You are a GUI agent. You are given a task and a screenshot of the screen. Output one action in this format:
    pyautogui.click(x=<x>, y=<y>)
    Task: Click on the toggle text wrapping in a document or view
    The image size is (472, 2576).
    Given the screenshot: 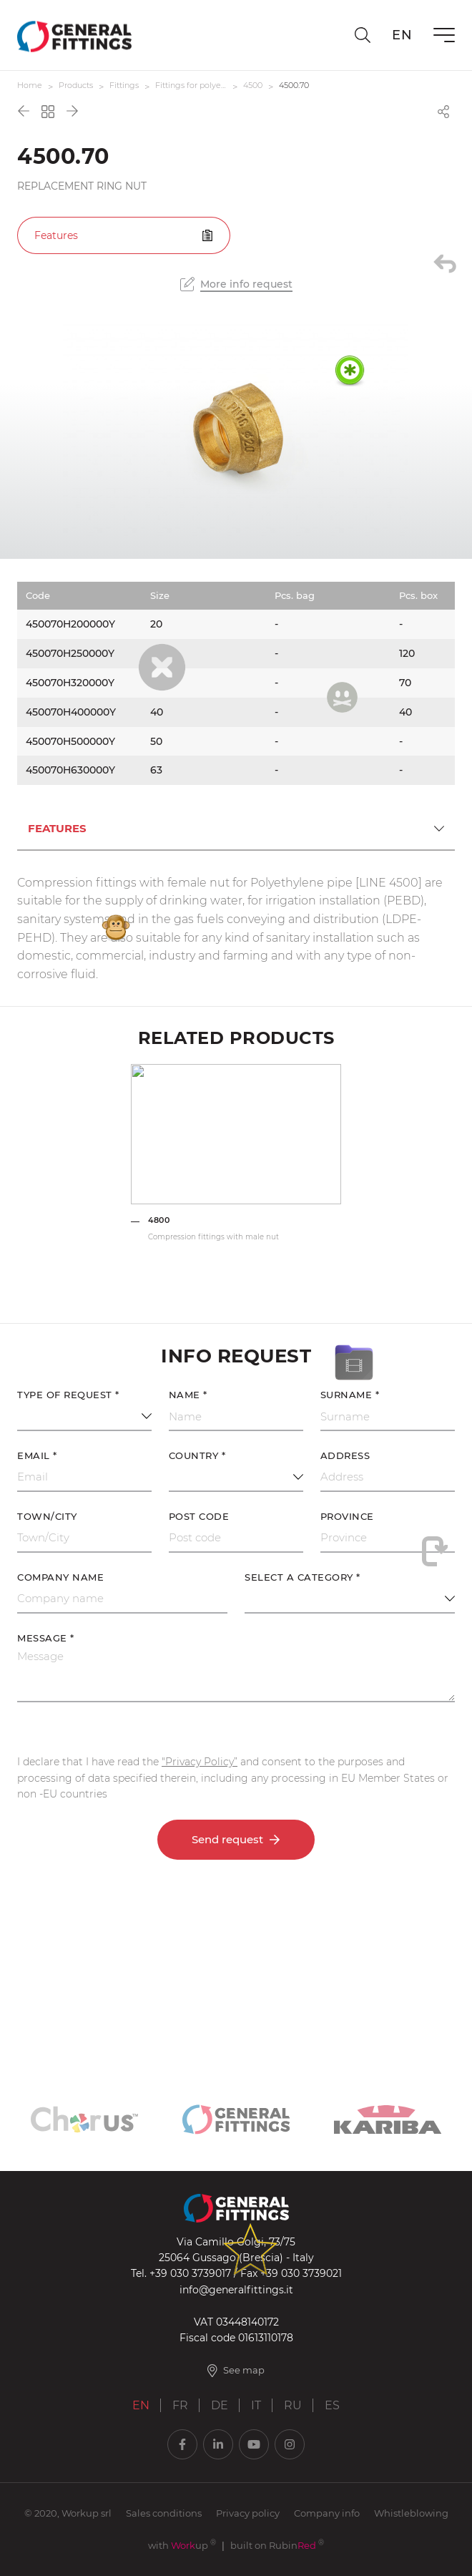 What is the action you would take?
    pyautogui.click(x=433, y=1551)
    